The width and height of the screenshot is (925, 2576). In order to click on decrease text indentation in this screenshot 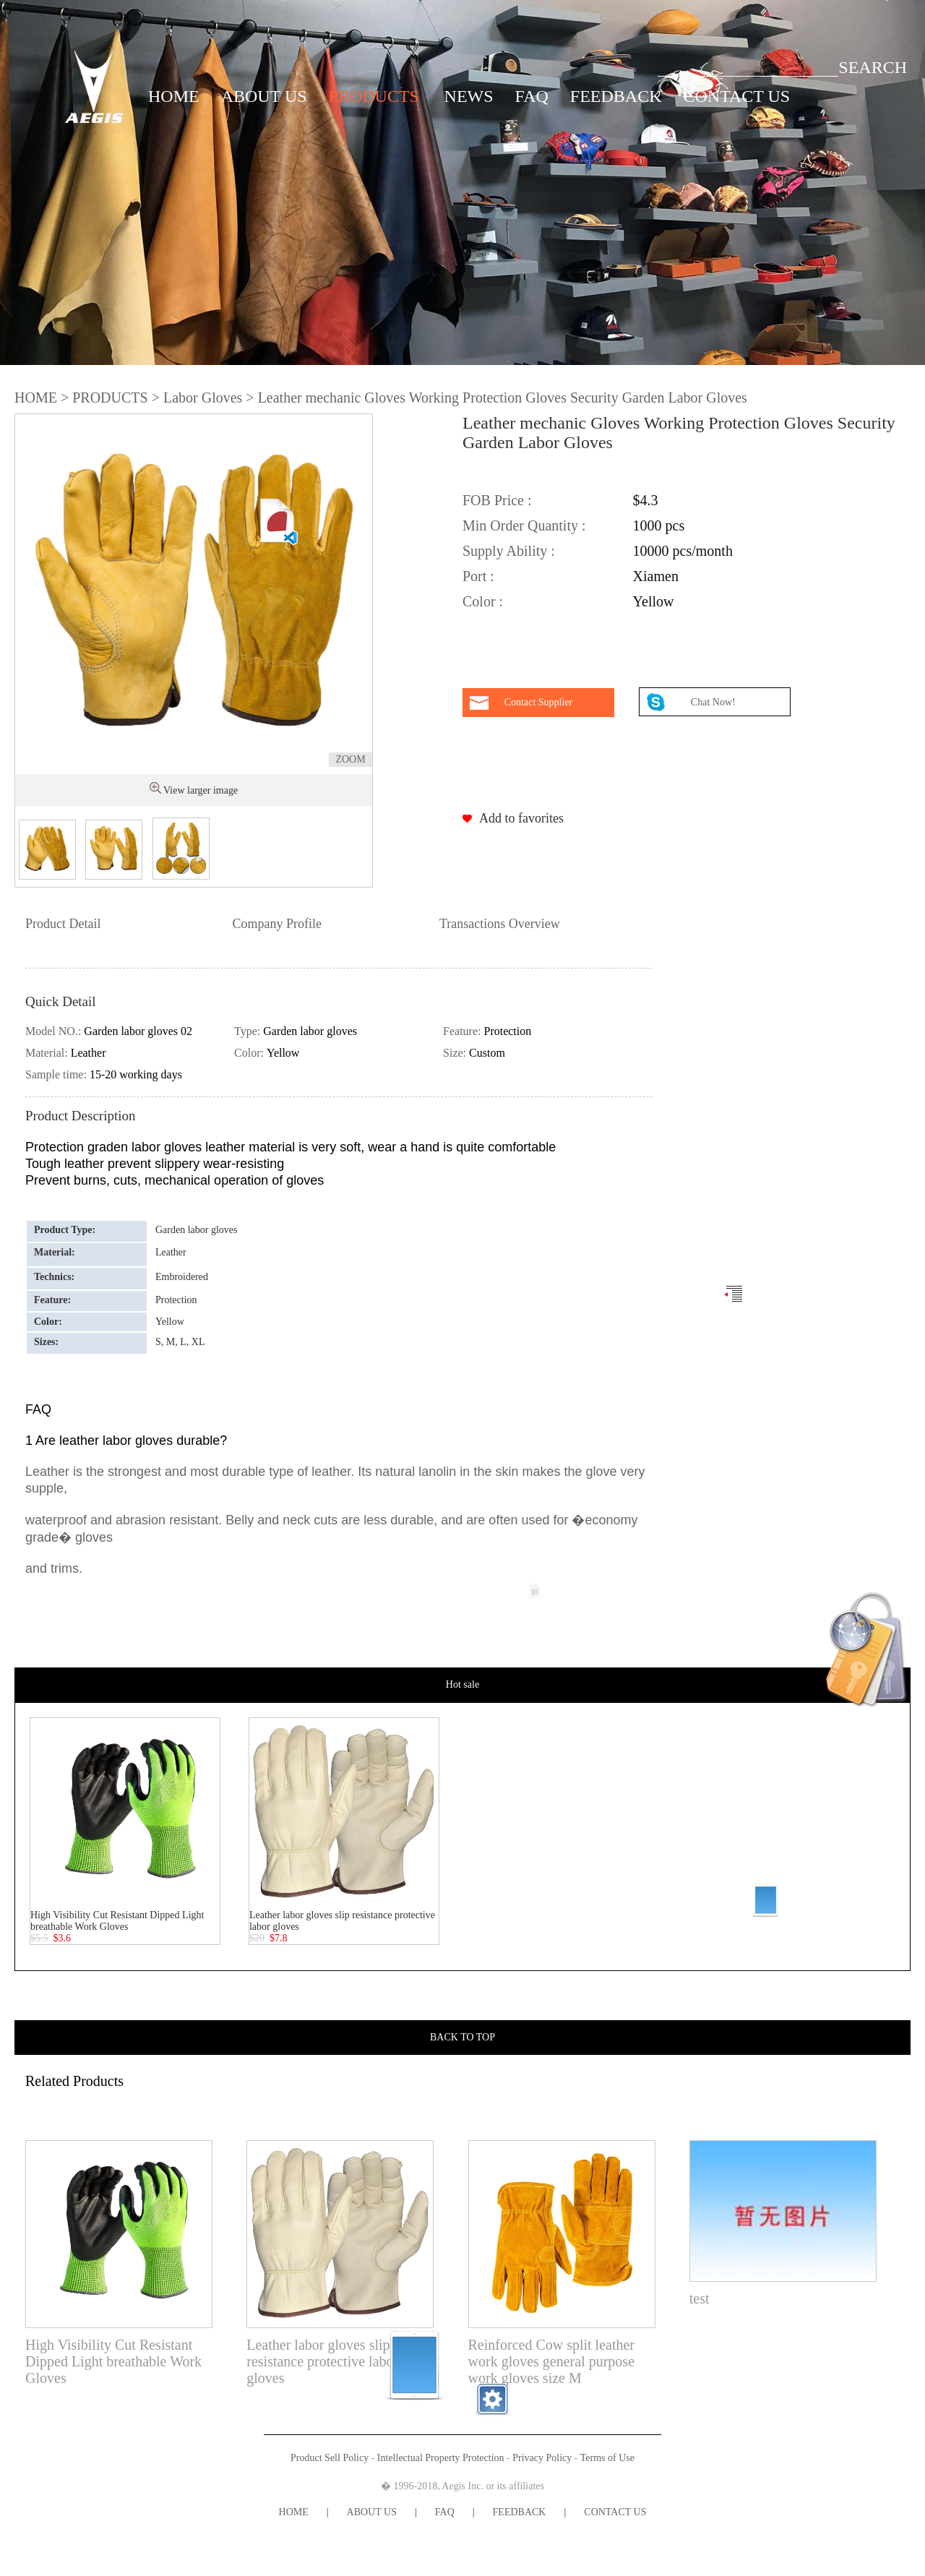, I will do `click(733, 1294)`.